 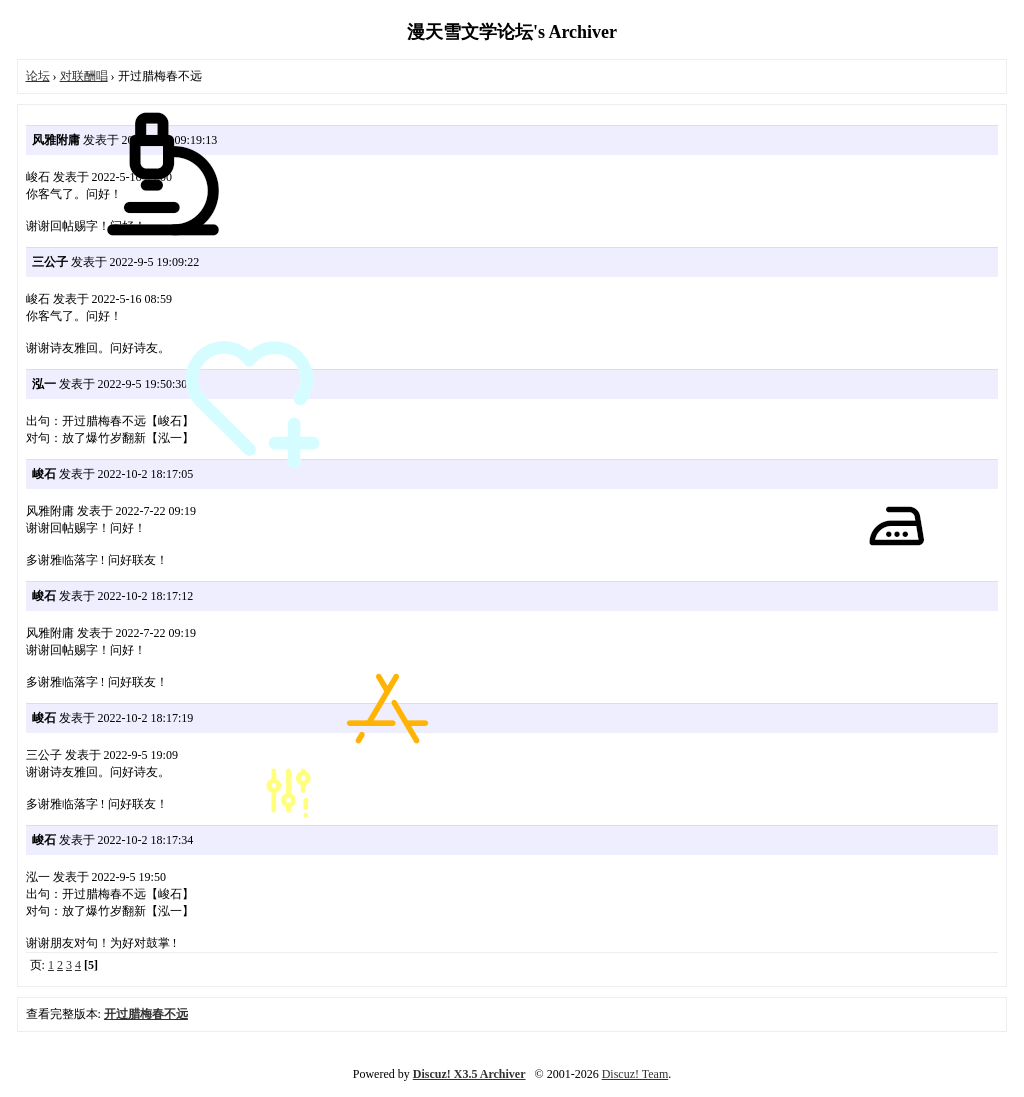 What do you see at coordinates (897, 526) in the screenshot?
I see `select high heat ironing setting` at bounding box center [897, 526].